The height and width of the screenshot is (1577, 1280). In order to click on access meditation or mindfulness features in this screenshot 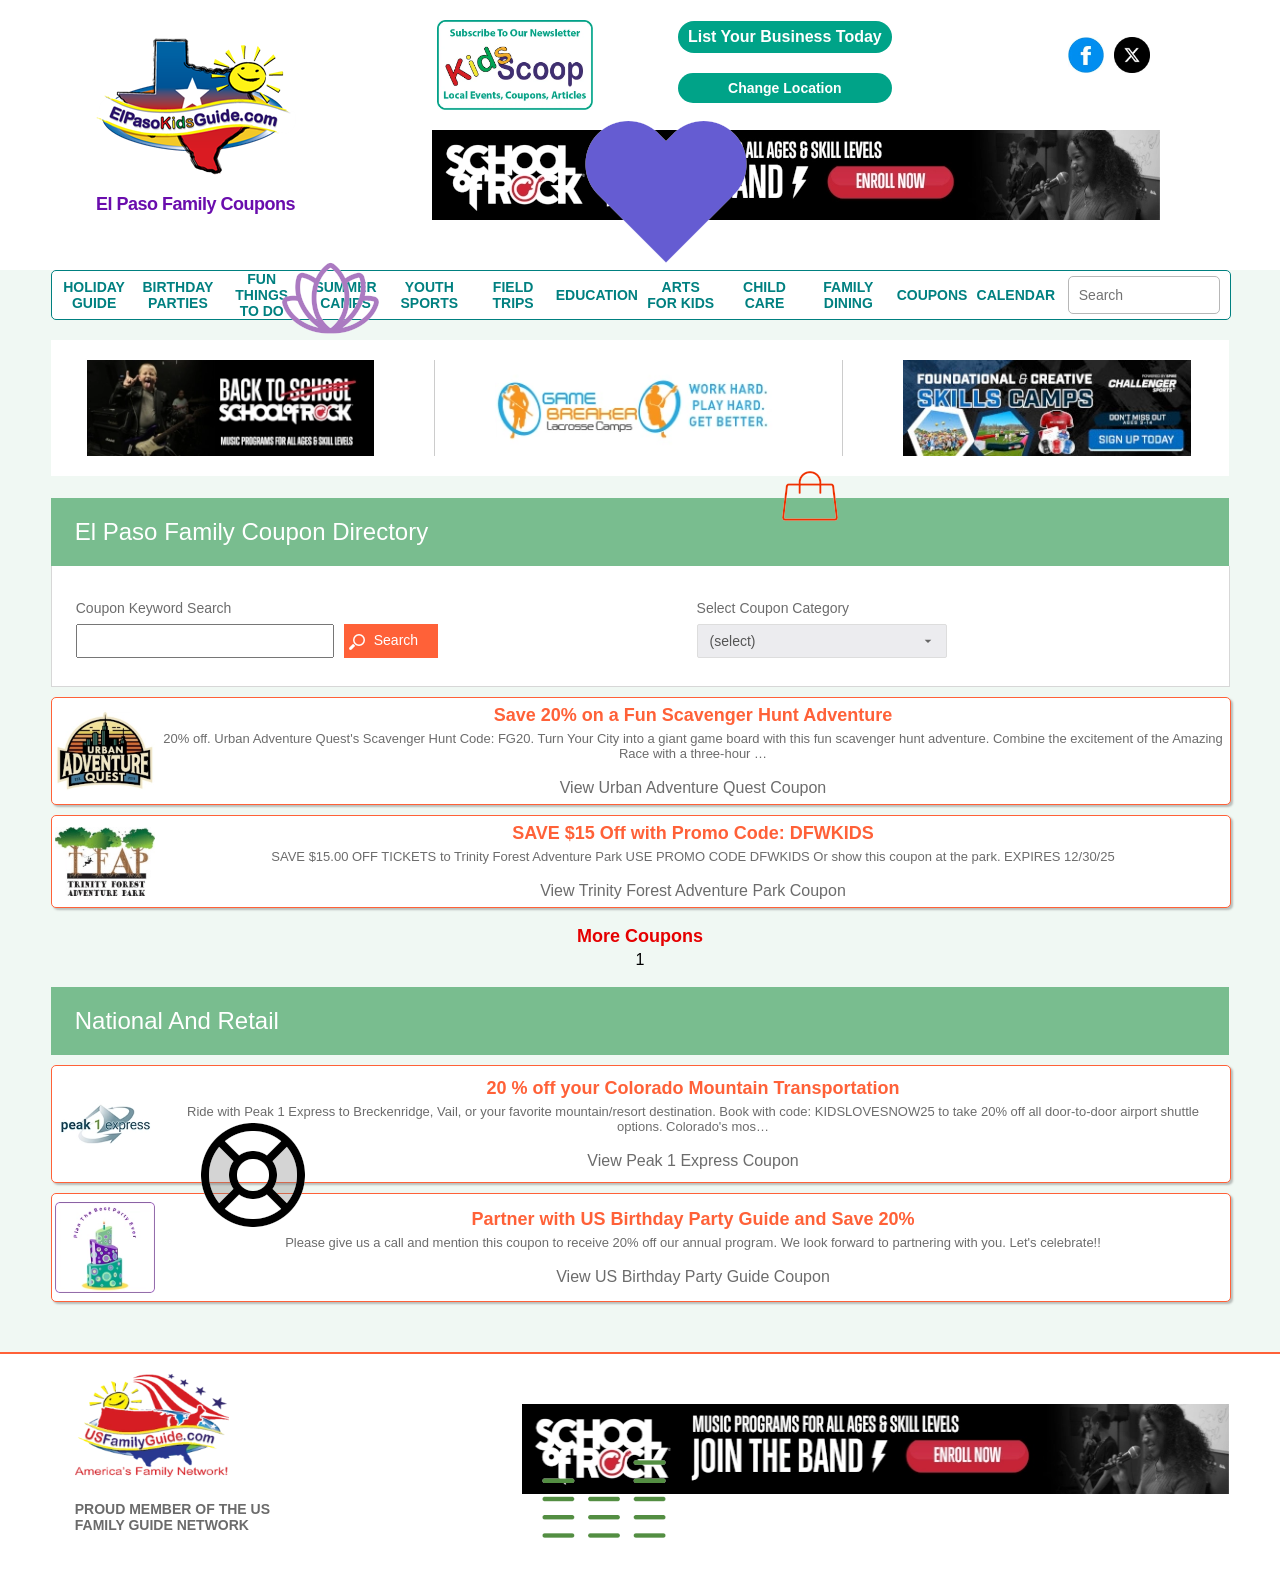, I will do `click(330, 301)`.